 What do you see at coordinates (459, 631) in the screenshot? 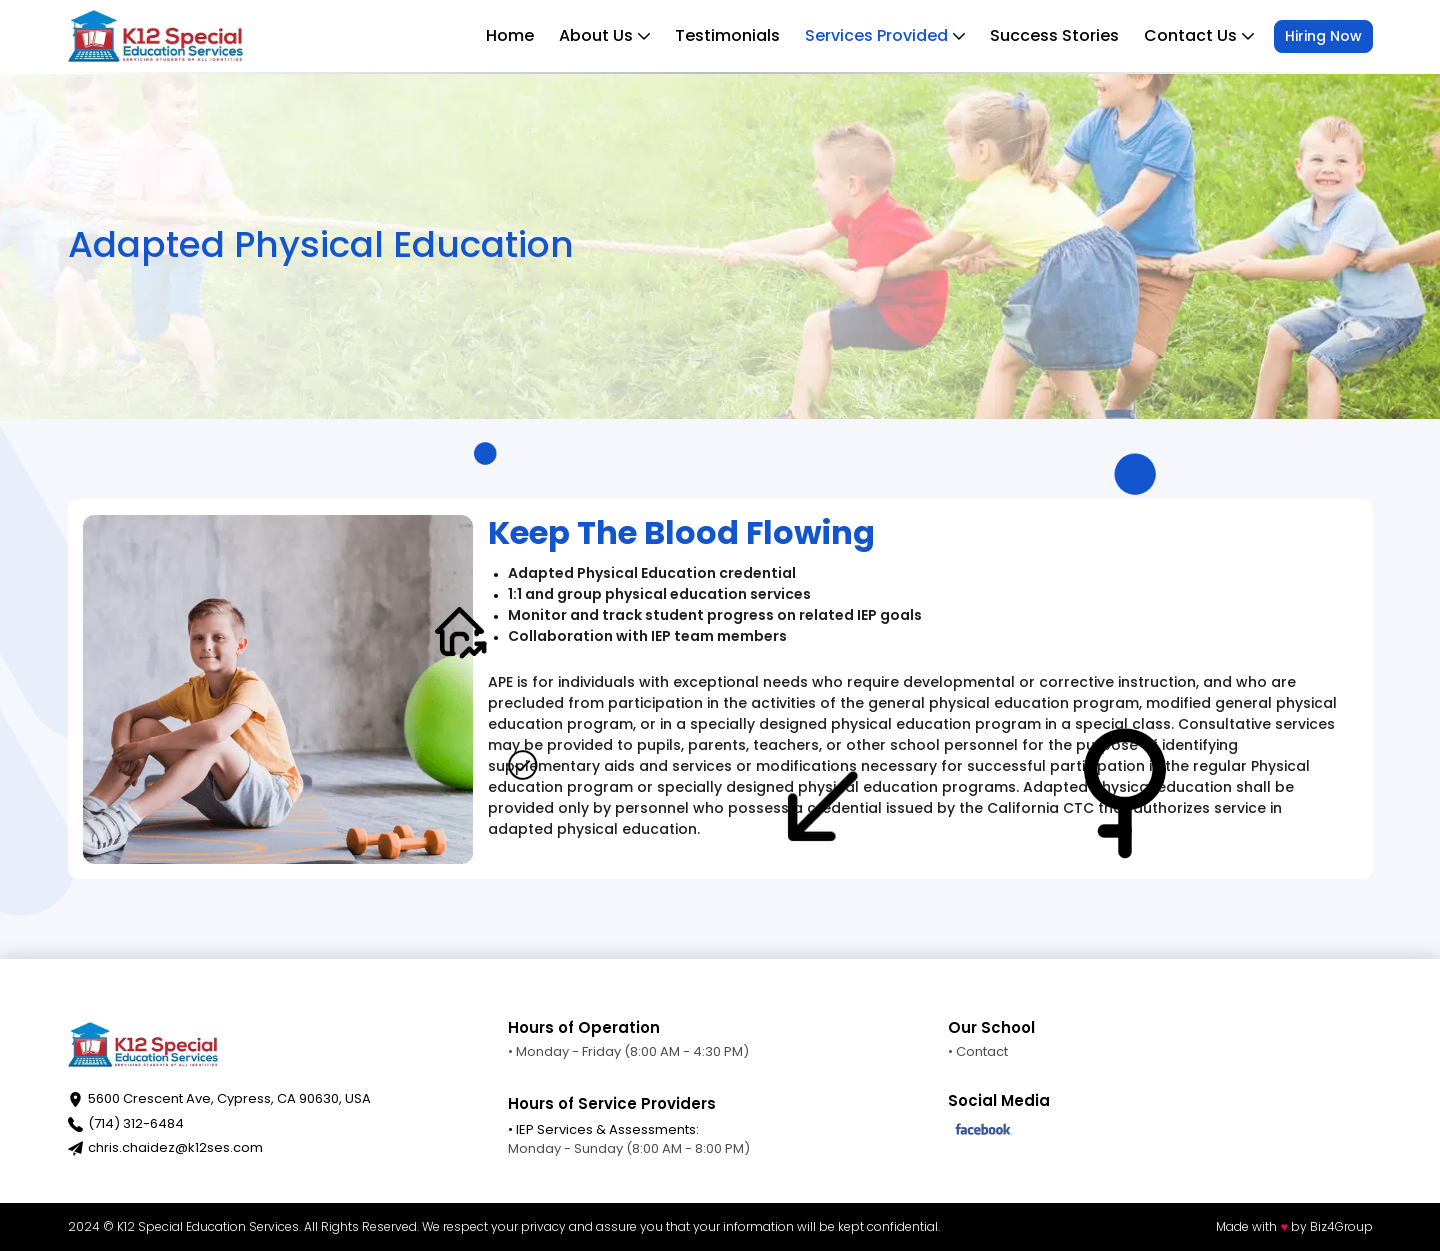
I see `view home analytics and statistics` at bounding box center [459, 631].